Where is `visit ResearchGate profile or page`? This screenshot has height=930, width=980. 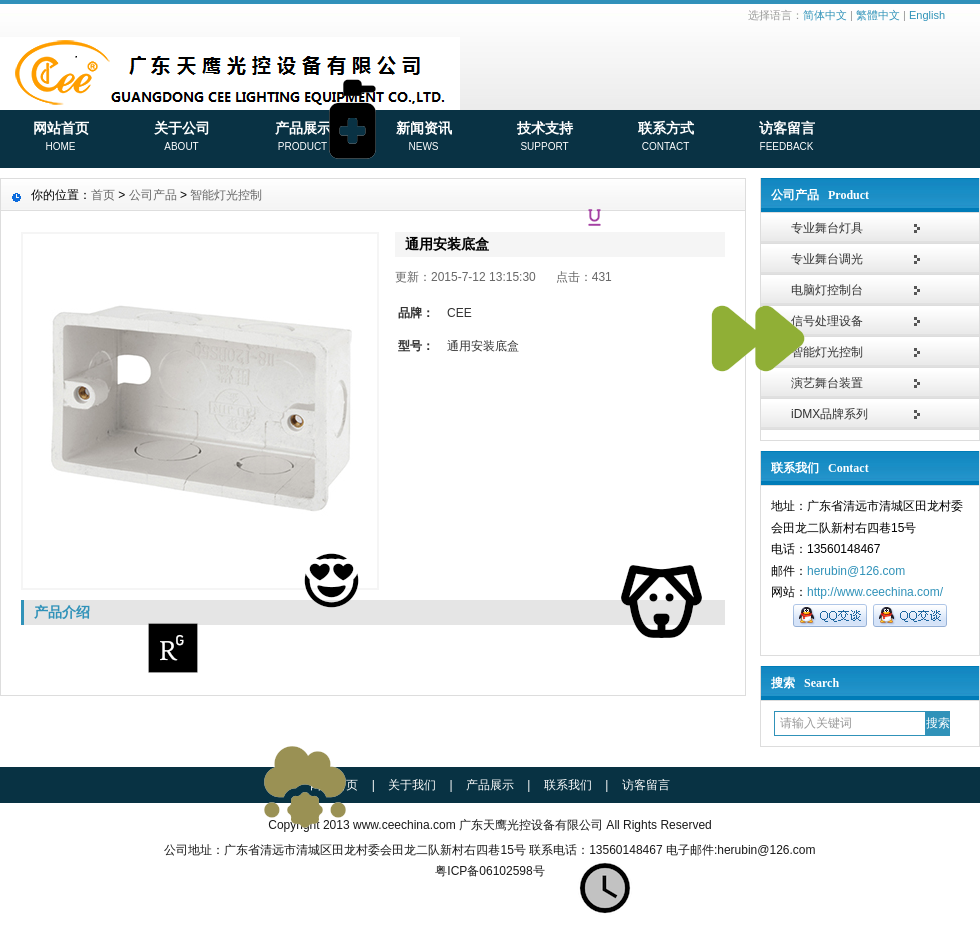
visit ResearchGate profile or page is located at coordinates (173, 648).